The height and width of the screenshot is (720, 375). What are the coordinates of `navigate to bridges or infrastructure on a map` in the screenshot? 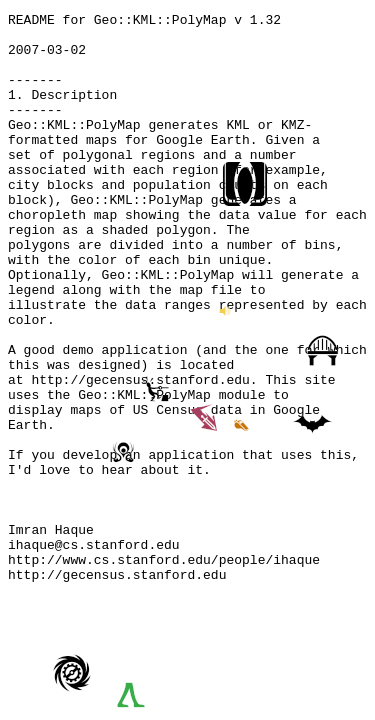 It's located at (322, 350).